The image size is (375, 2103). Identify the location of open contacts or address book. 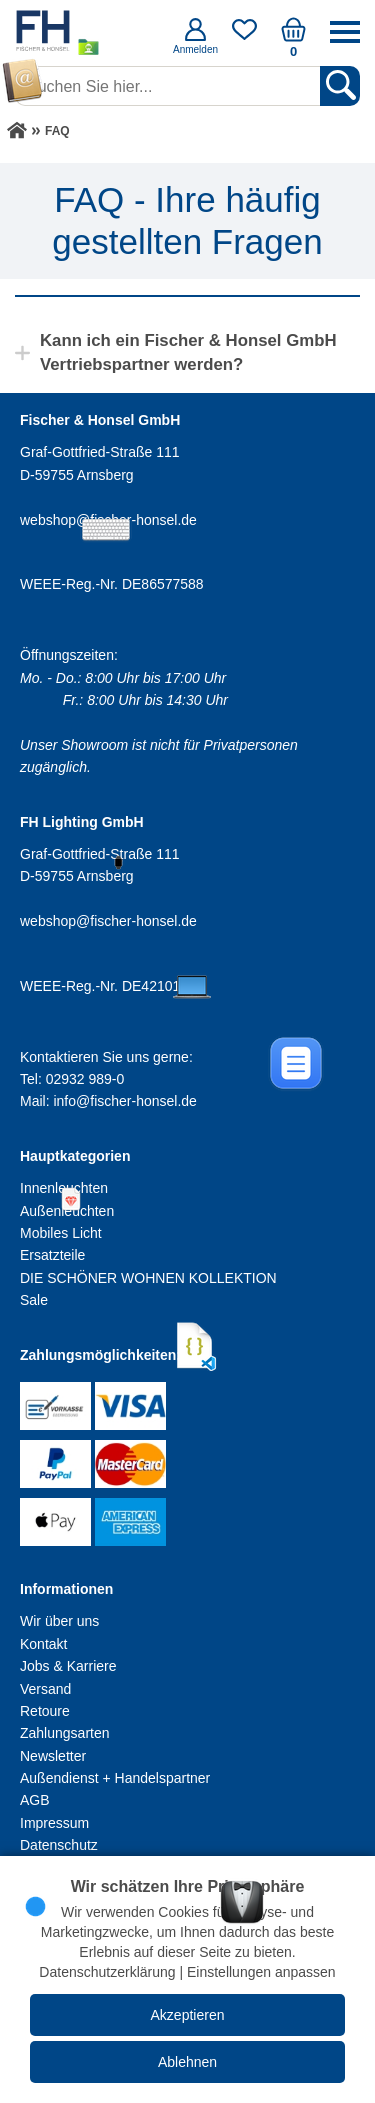
(23, 81).